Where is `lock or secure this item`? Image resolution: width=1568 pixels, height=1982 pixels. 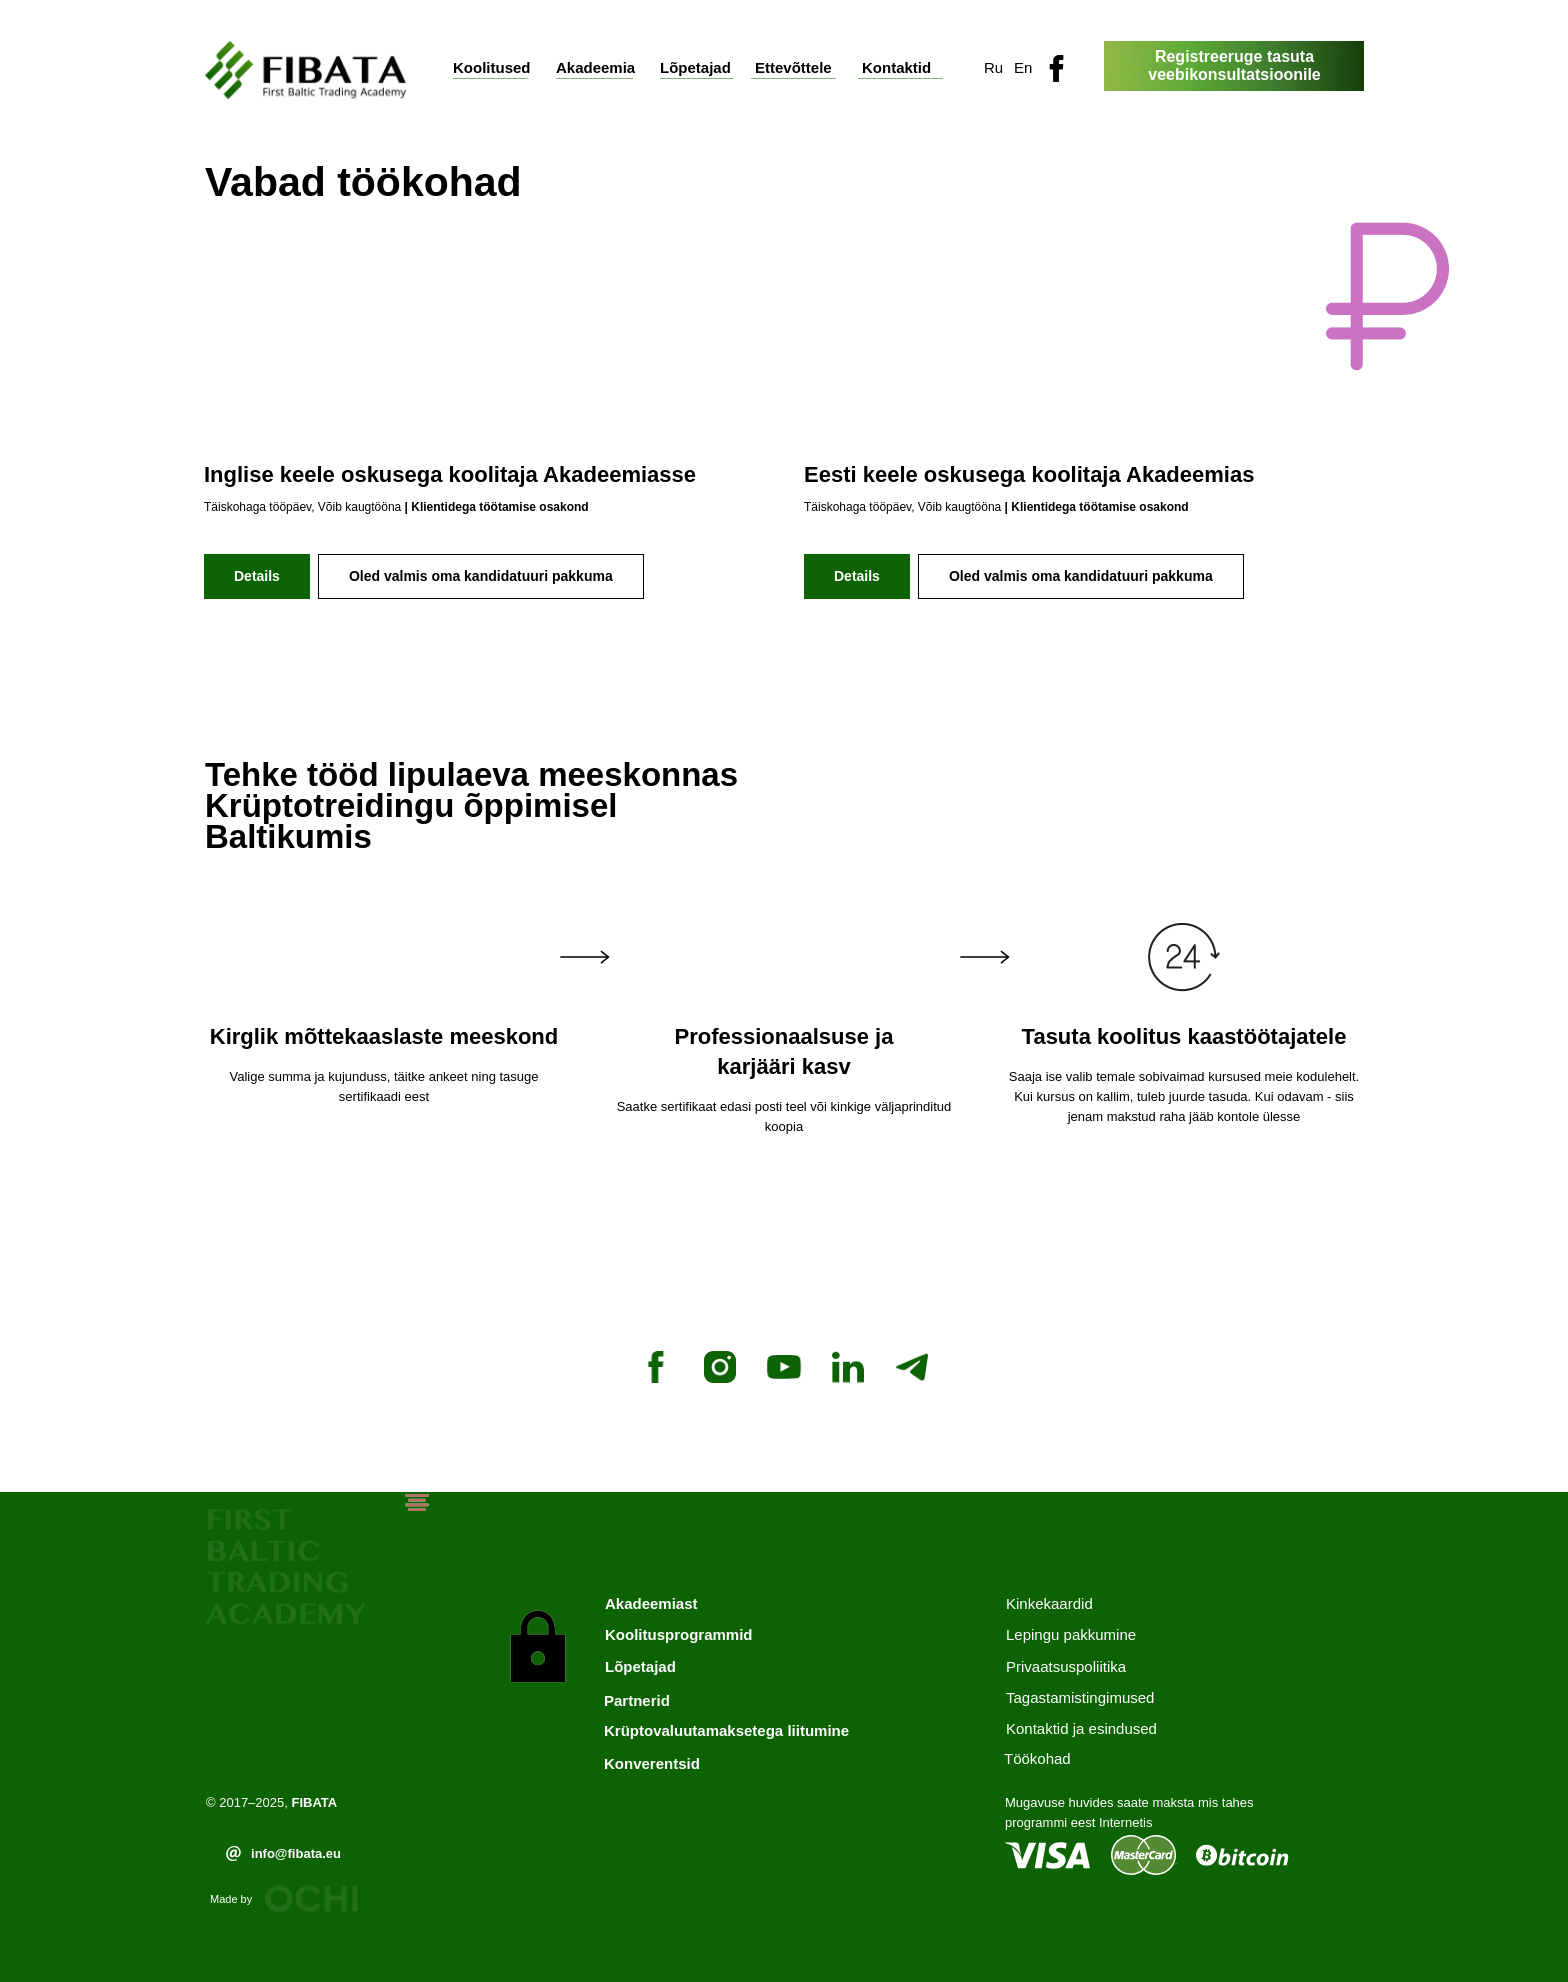 lock or secure this item is located at coordinates (538, 1648).